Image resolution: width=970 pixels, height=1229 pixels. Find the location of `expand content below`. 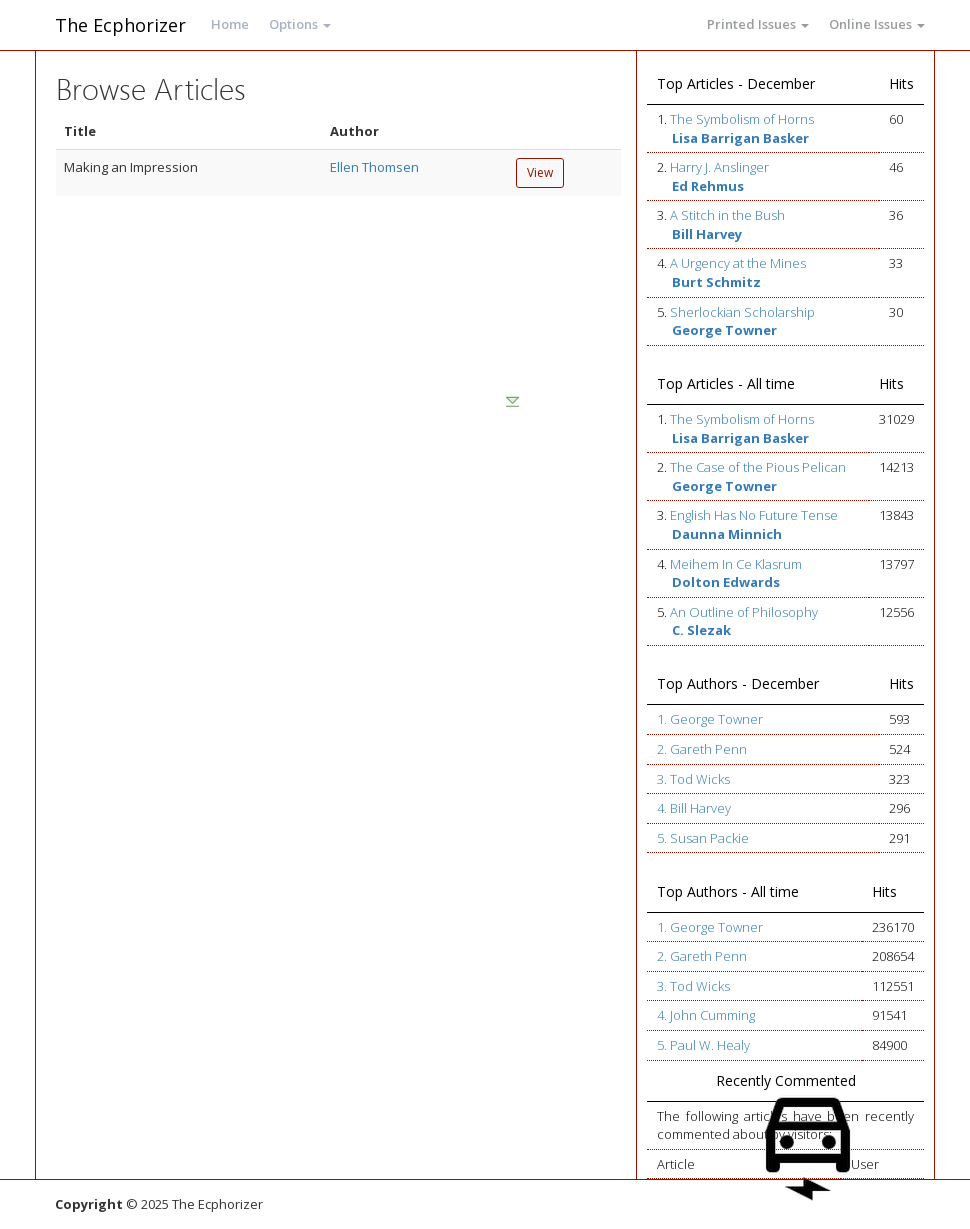

expand content below is located at coordinates (512, 401).